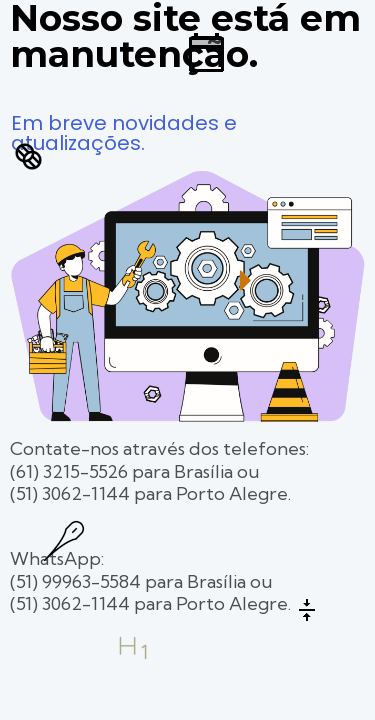 This screenshot has height=720, width=375. I want to click on view today's date, so click(206, 52).